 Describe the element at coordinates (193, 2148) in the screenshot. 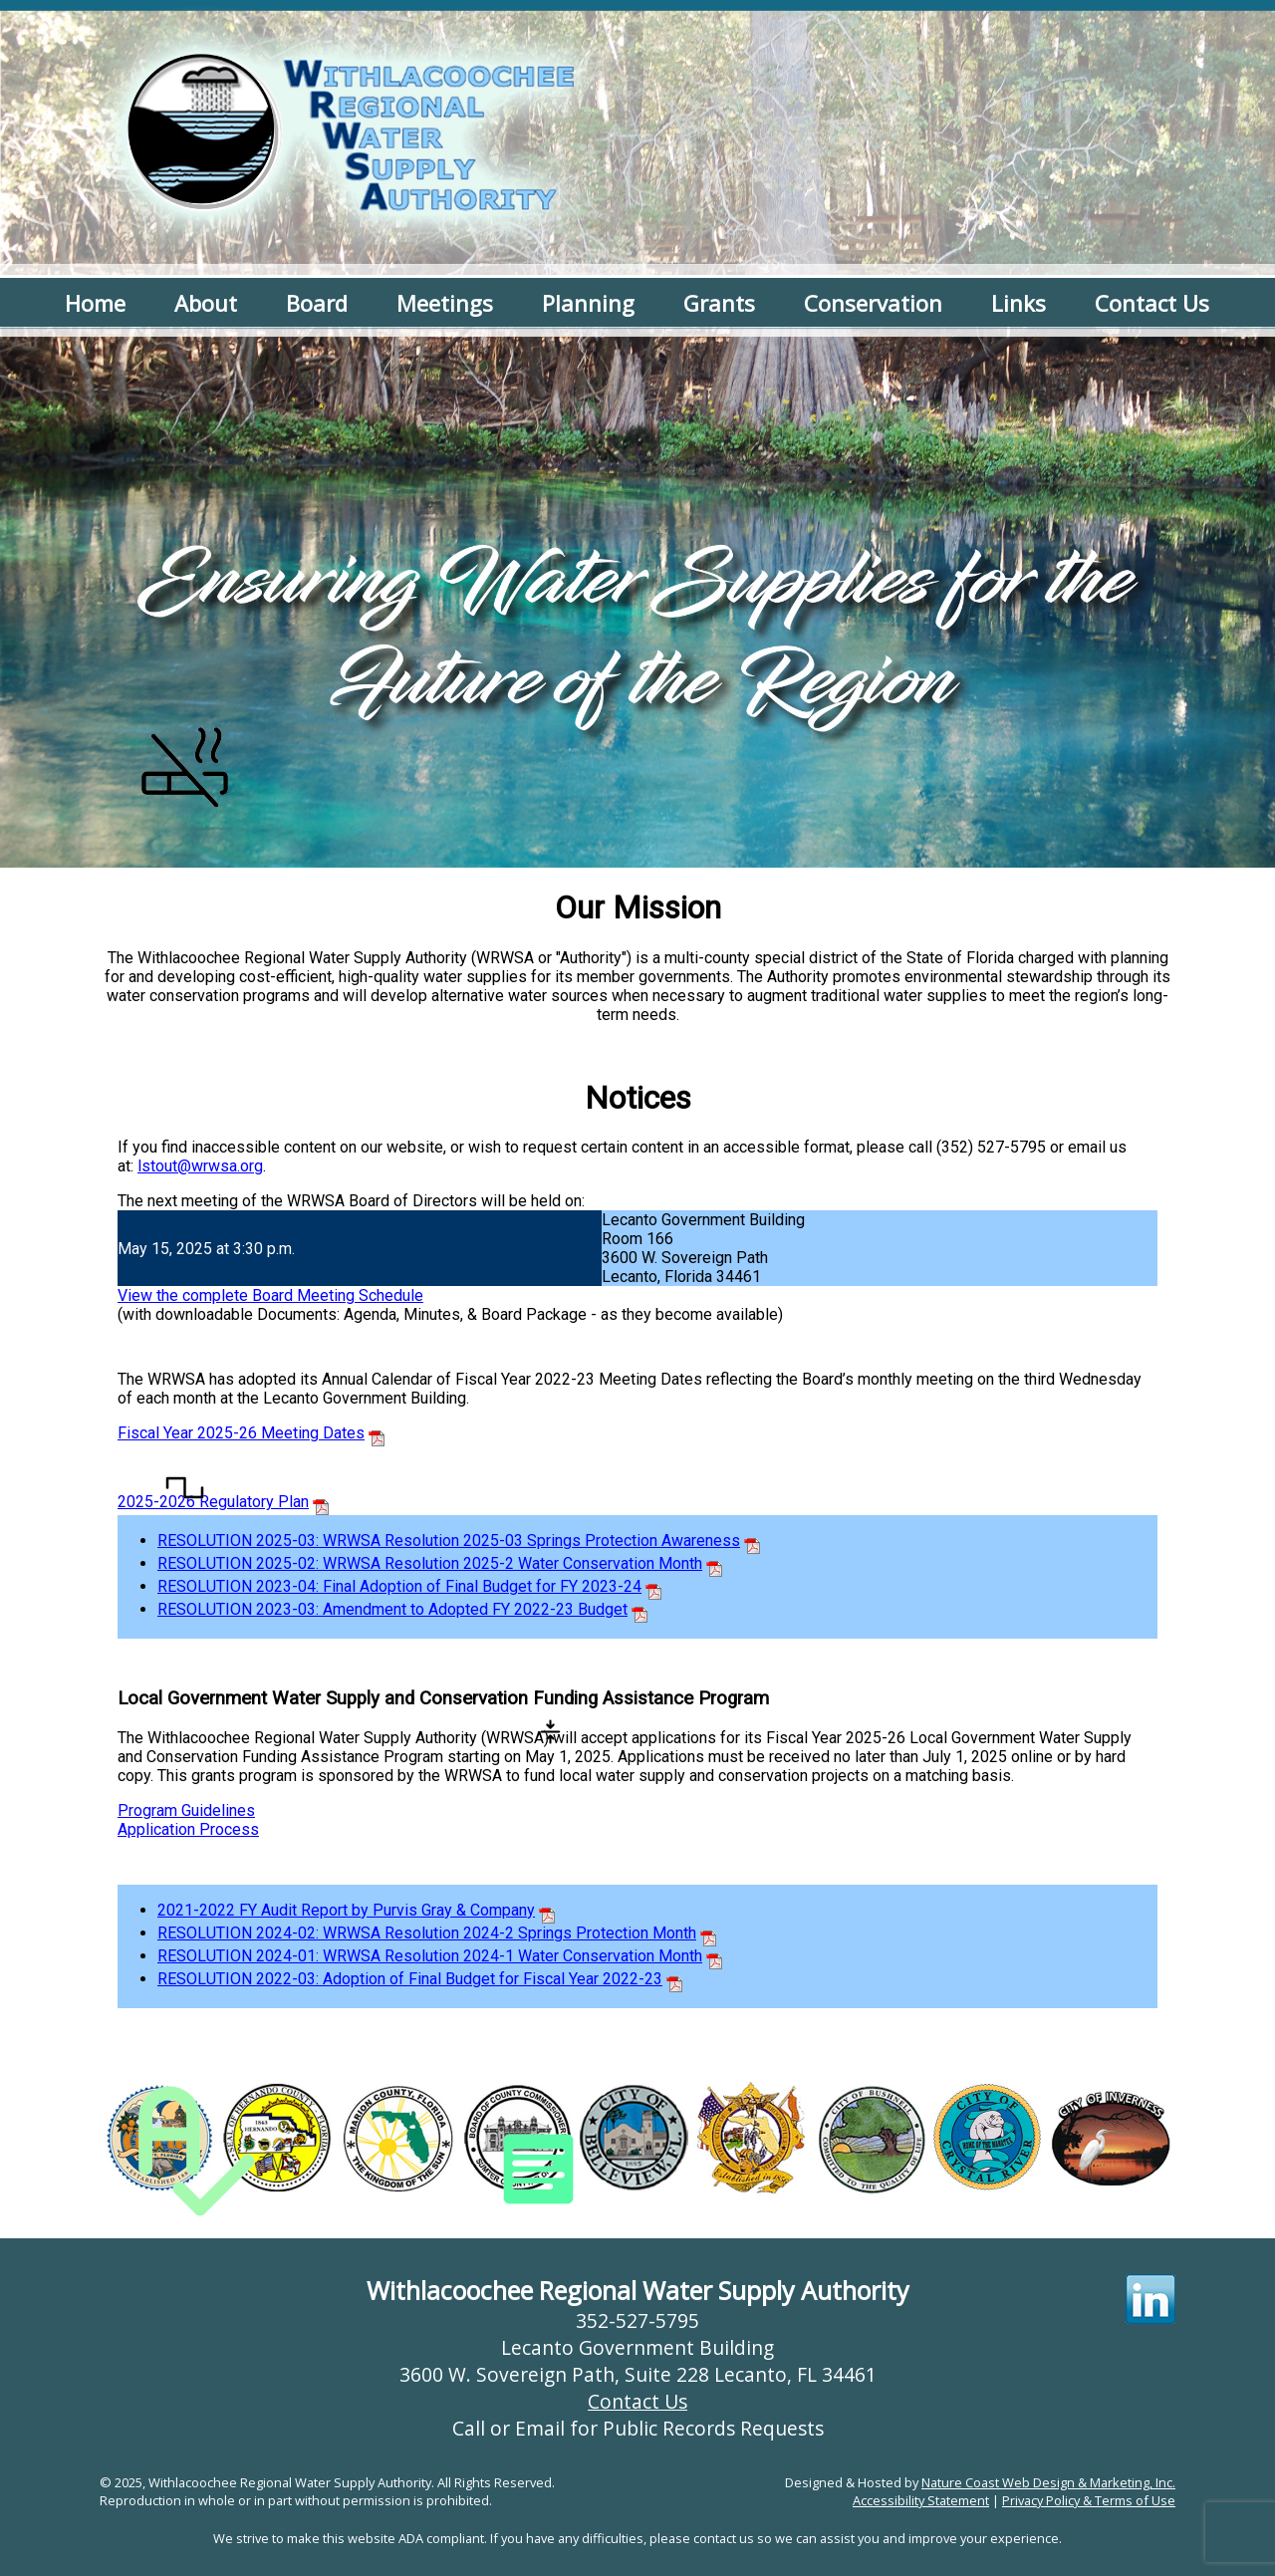

I see `enable spellcheck for text input` at that location.